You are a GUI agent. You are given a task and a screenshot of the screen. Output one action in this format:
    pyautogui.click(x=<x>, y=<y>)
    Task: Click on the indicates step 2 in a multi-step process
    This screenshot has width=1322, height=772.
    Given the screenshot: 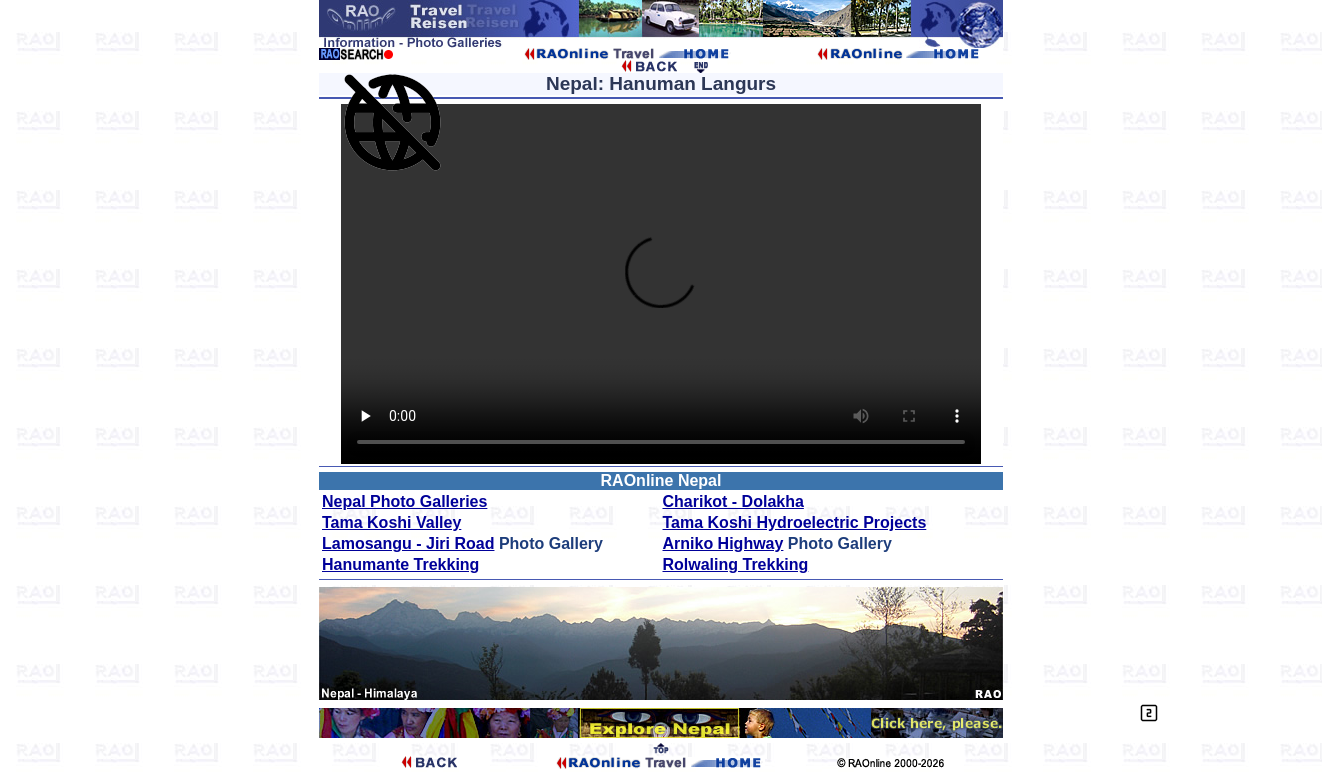 What is the action you would take?
    pyautogui.click(x=1149, y=713)
    